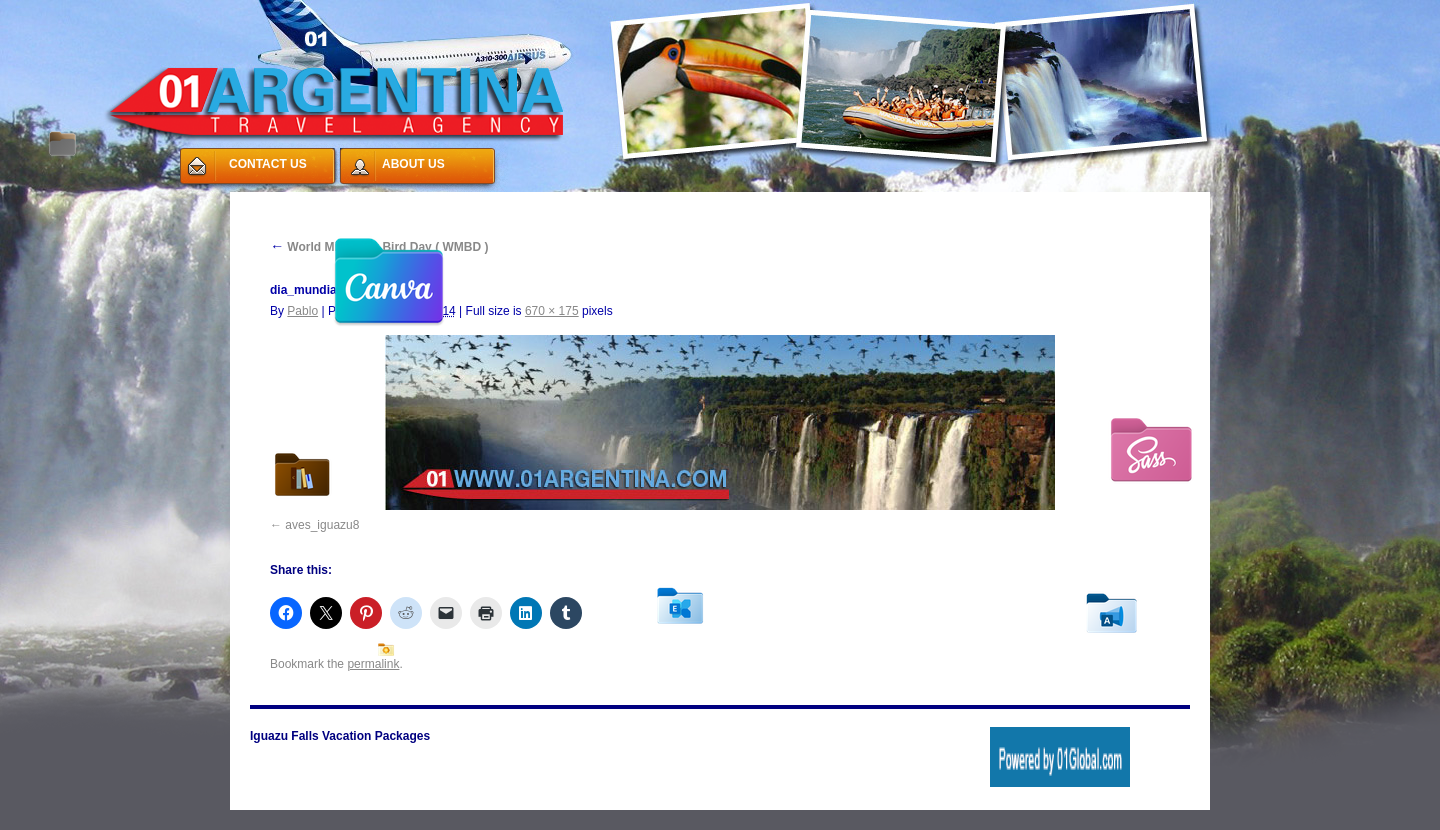  Describe the element at coordinates (1111, 614) in the screenshot. I see `open microsoft advertising files folder` at that location.